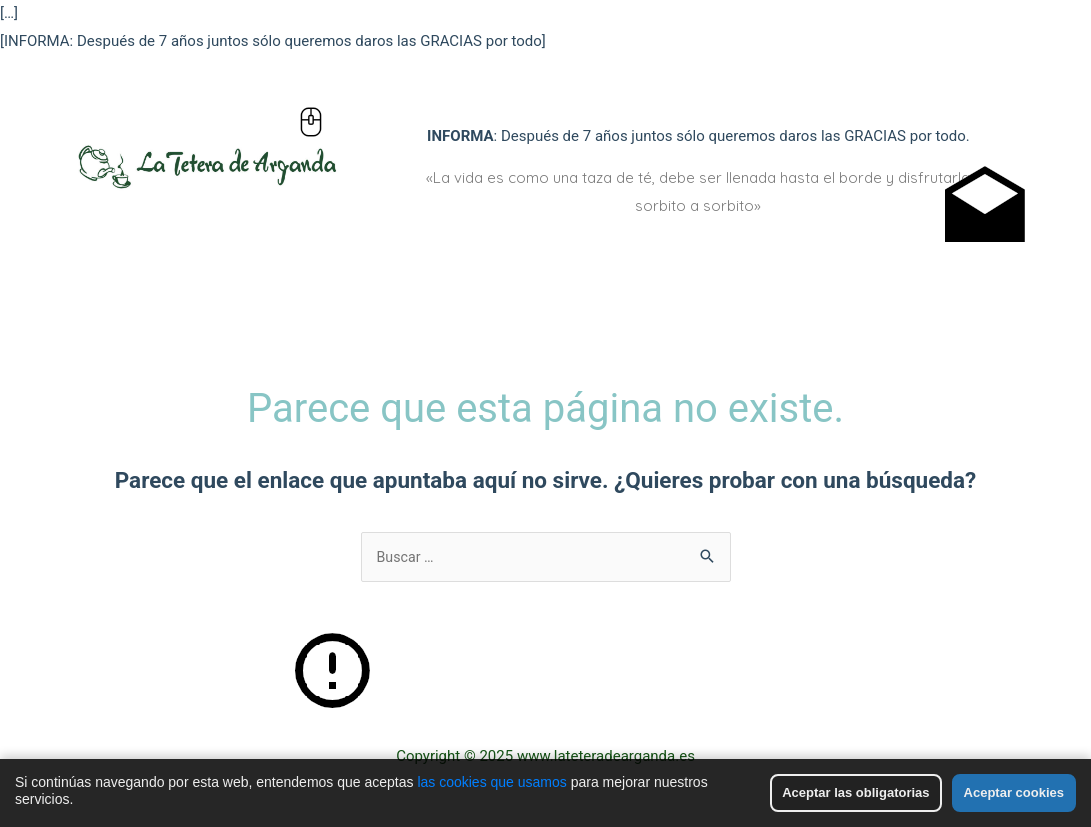 The width and height of the screenshot is (1091, 827). Describe the element at coordinates (311, 122) in the screenshot. I see `middle mouse button click action` at that location.